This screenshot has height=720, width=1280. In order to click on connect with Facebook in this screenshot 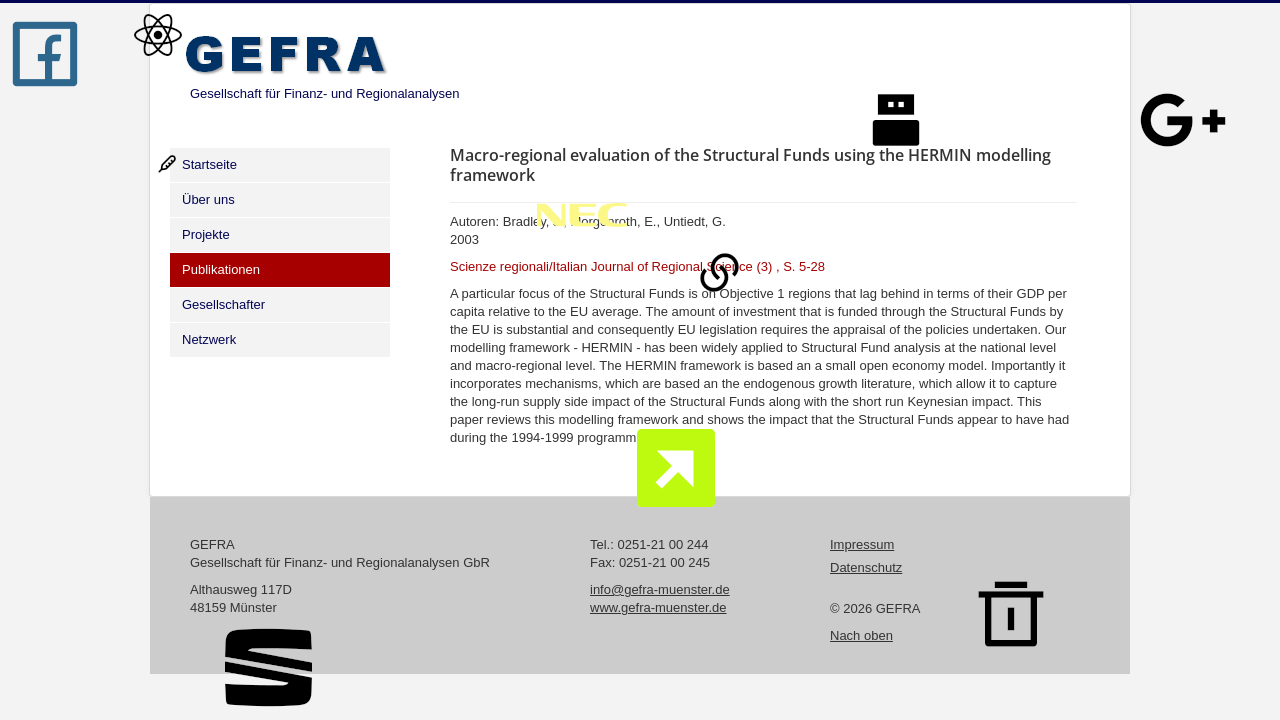, I will do `click(45, 54)`.